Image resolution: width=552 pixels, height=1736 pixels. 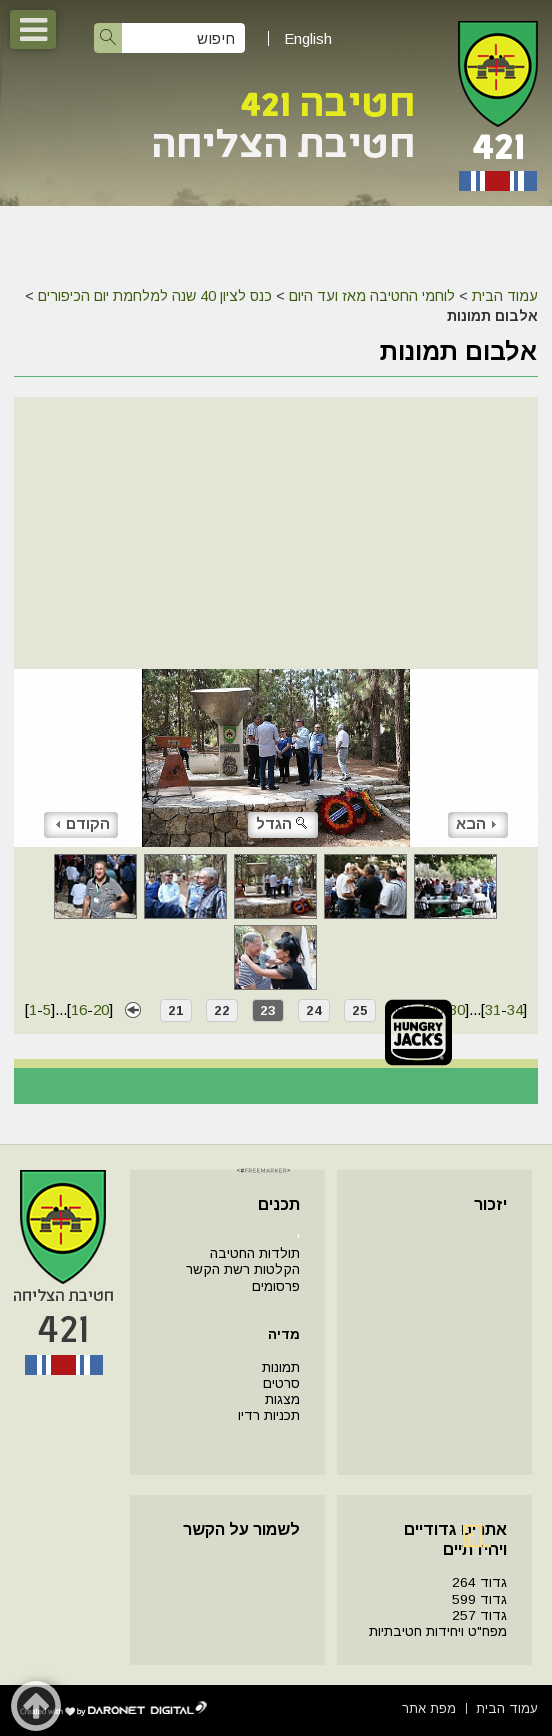 What do you see at coordinates (418, 1032) in the screenshot?
I see `open the Hungry Jack's app` at bounding box center [418, 1032].